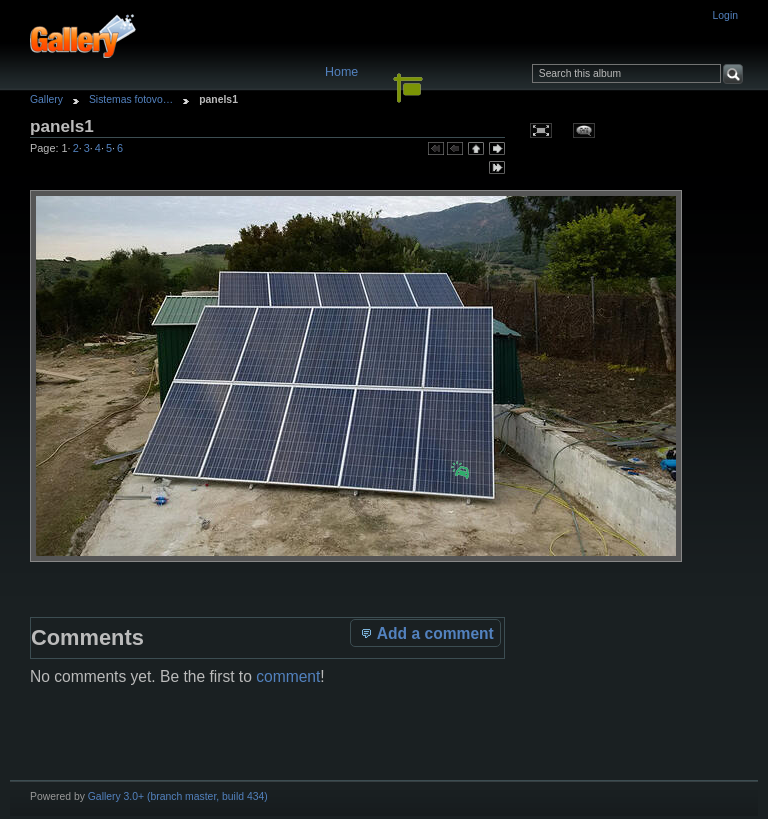 The width and height of the screenshot is (768, 819). What do you see at coordinates (408, 88) in the screenshot?
I see `indicates a storefront or business listing` at bounding box center [408, 88].